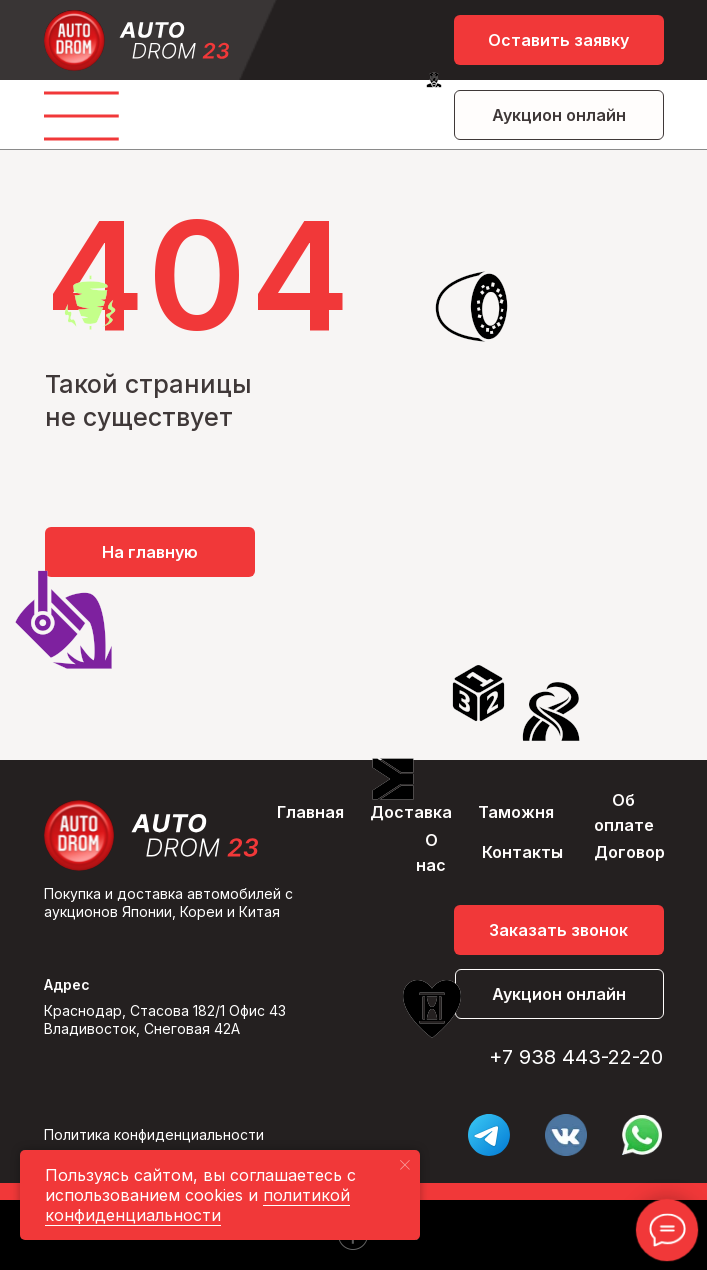 This screenshot has height=1270, width=707. What do you see at coordinates (432, 1009) in the screenshot?
I see `indicates a lasting relationship or permanent bond in a game` at bounding box center [432, 1009].